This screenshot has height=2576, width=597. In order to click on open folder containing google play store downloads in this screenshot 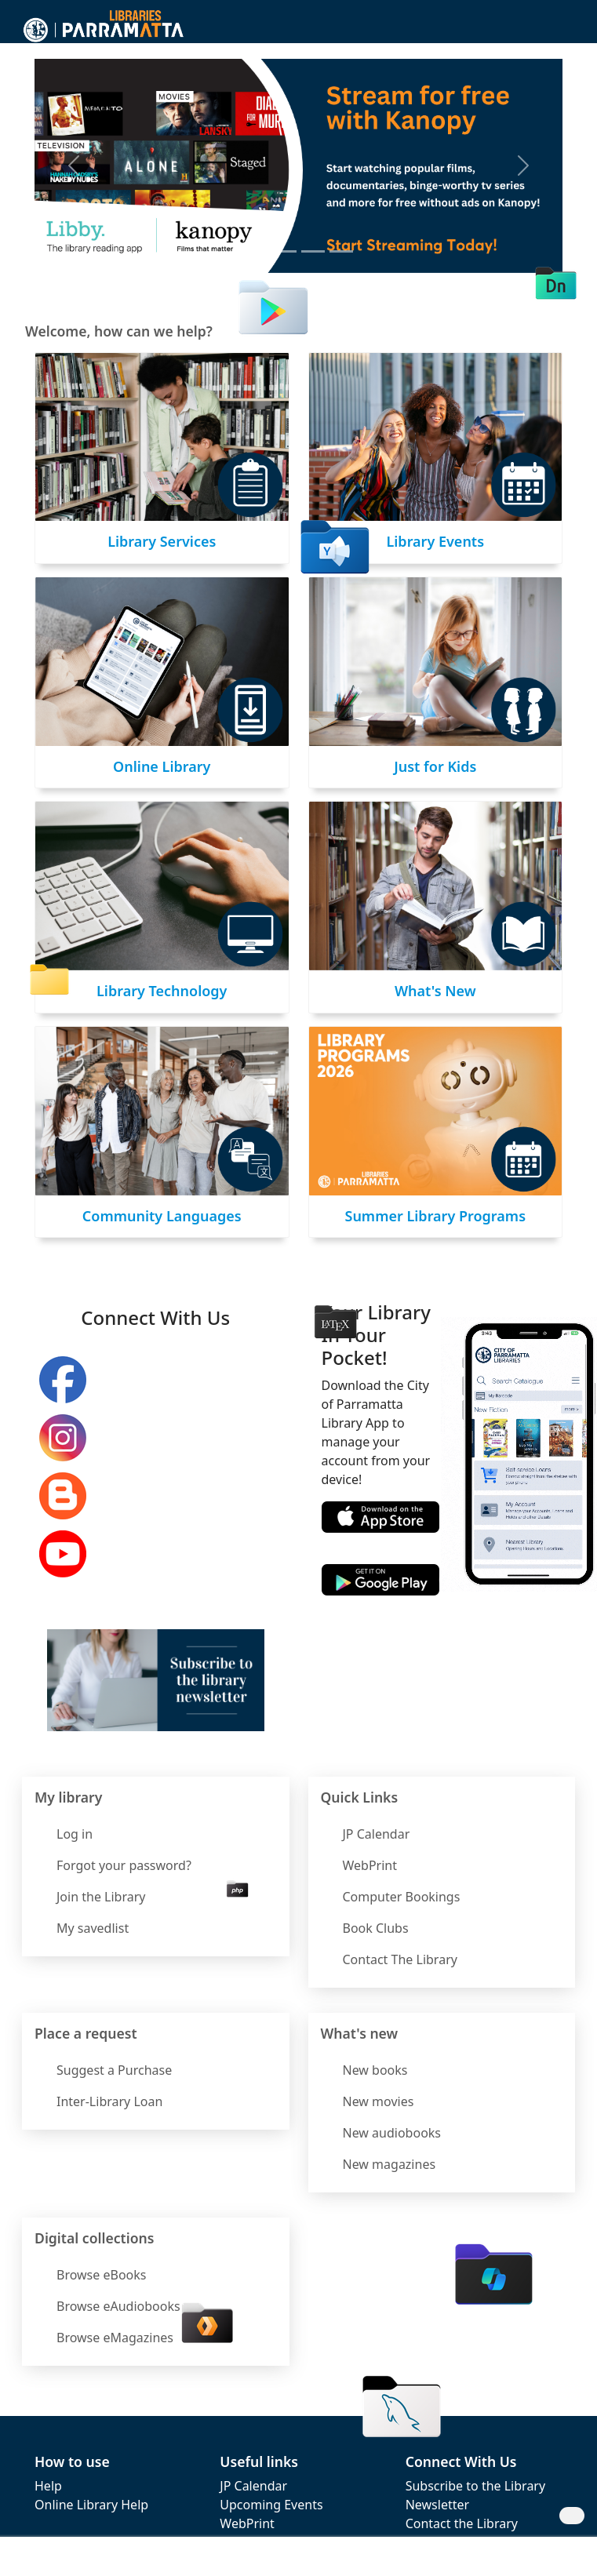, I will do `click(273, 309)`.